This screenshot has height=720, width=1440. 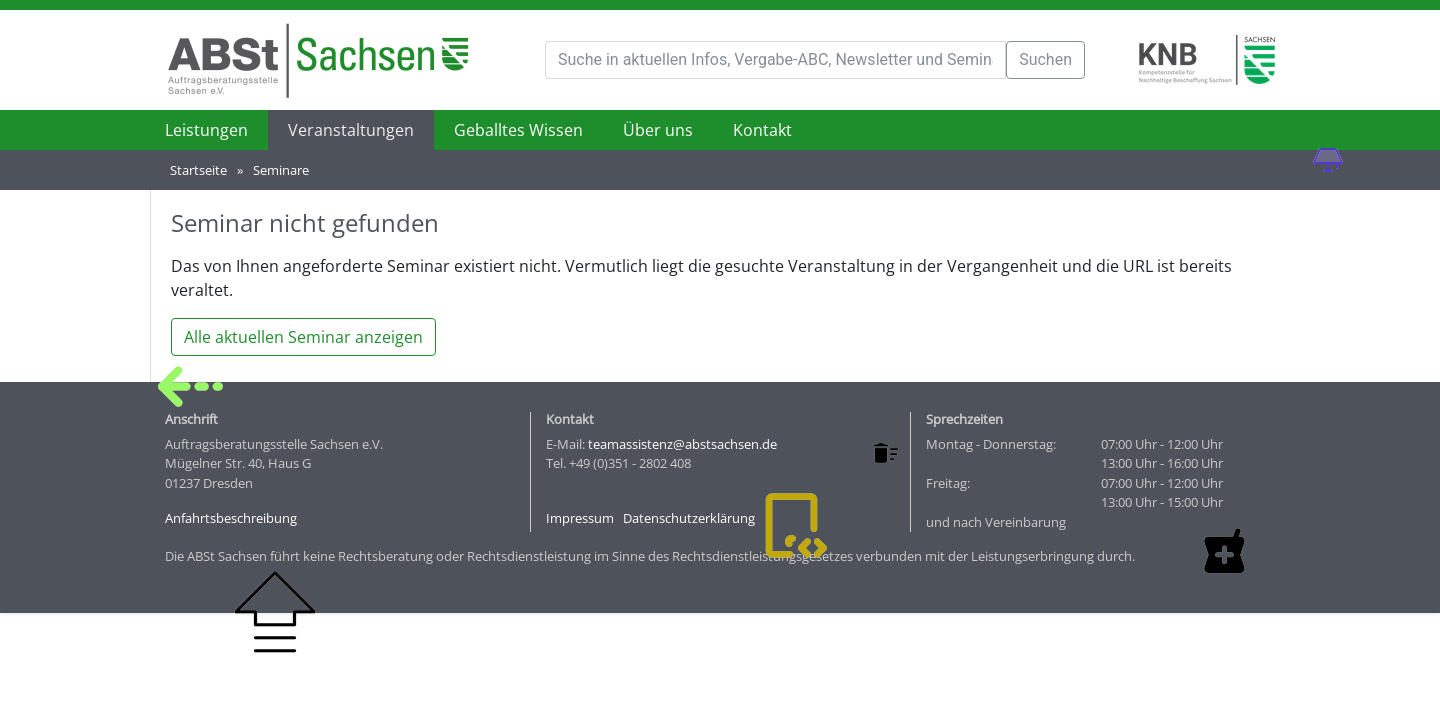 What do you see at coordinates (886, 453) in the screenshot?
I see `delete all selected items at once` at bounding box center [886, 453].